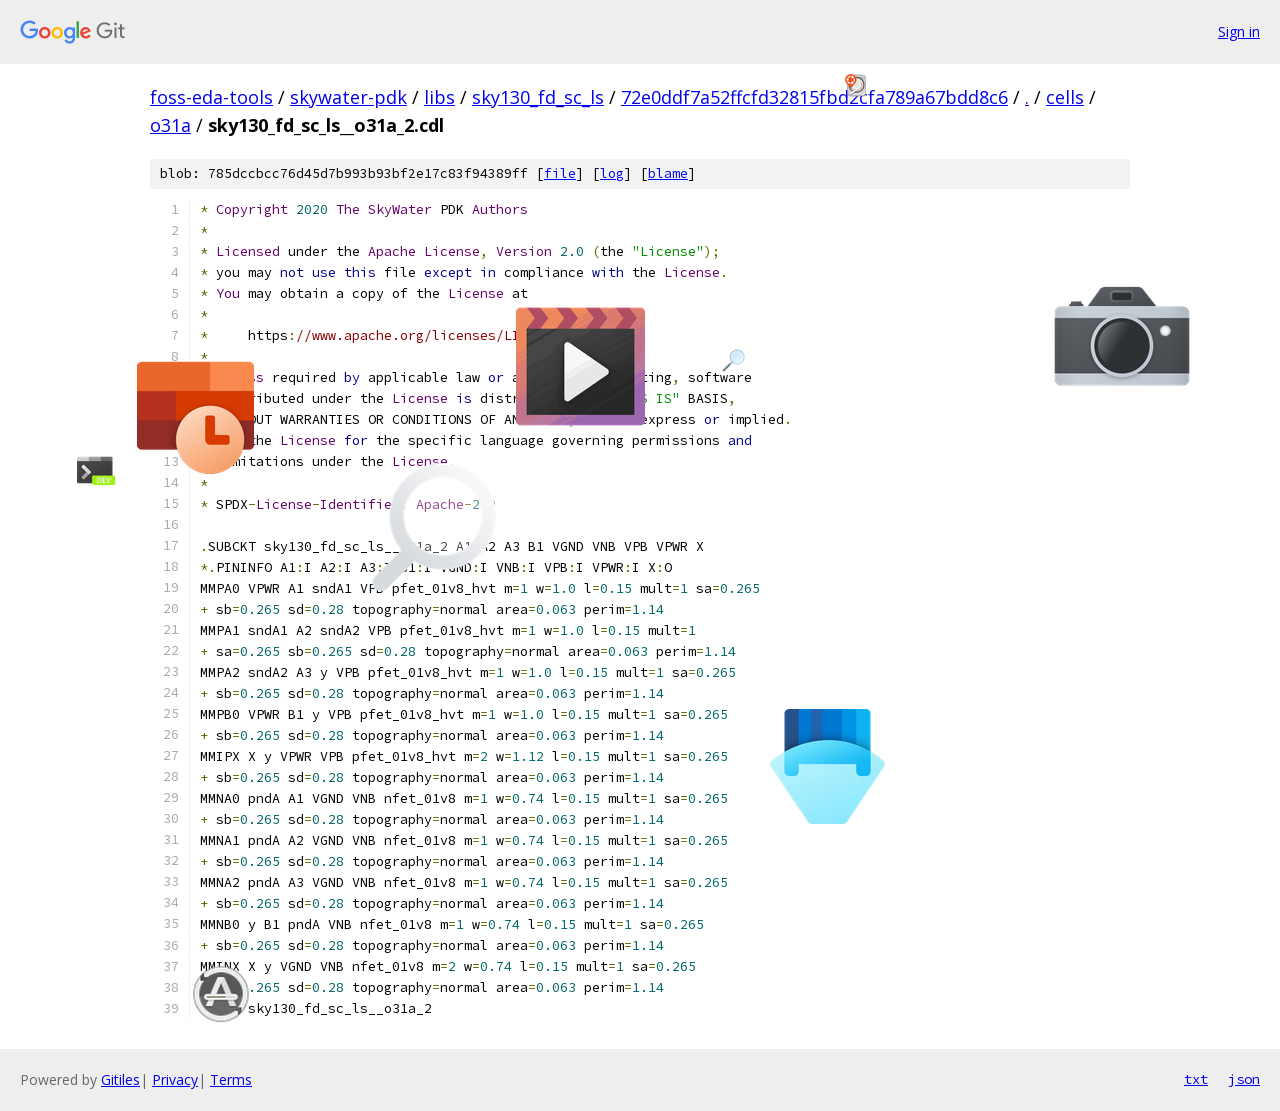 Image resolution: width=1280 pixels, height=1111 pixels. Describe the element at coordinates (221, 994) in the screenshot. I see `open the software update manager` at that location.